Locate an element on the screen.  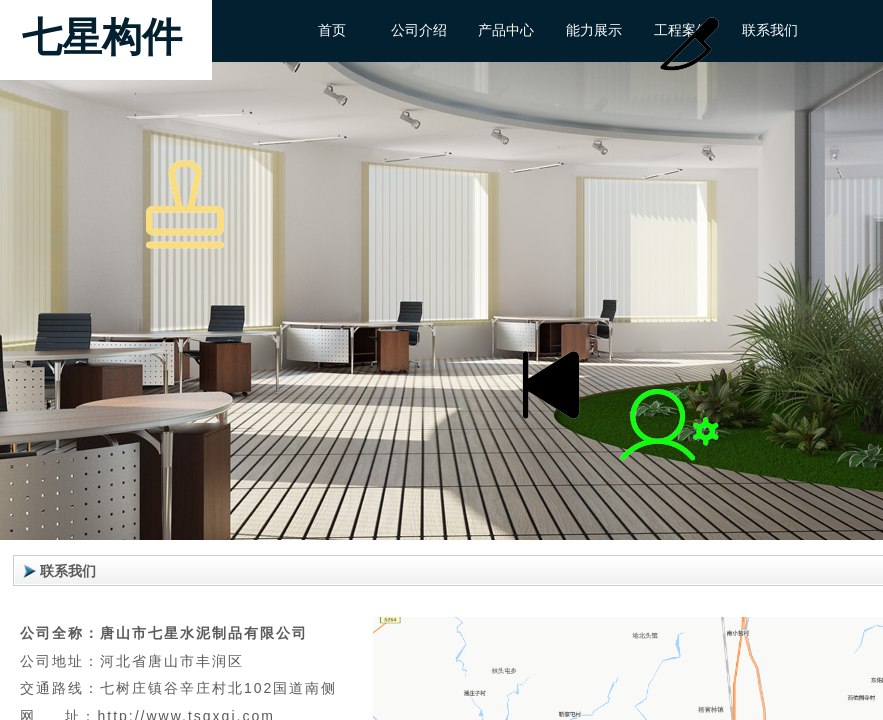
skip to previous track is located at coordinates (551, 385).